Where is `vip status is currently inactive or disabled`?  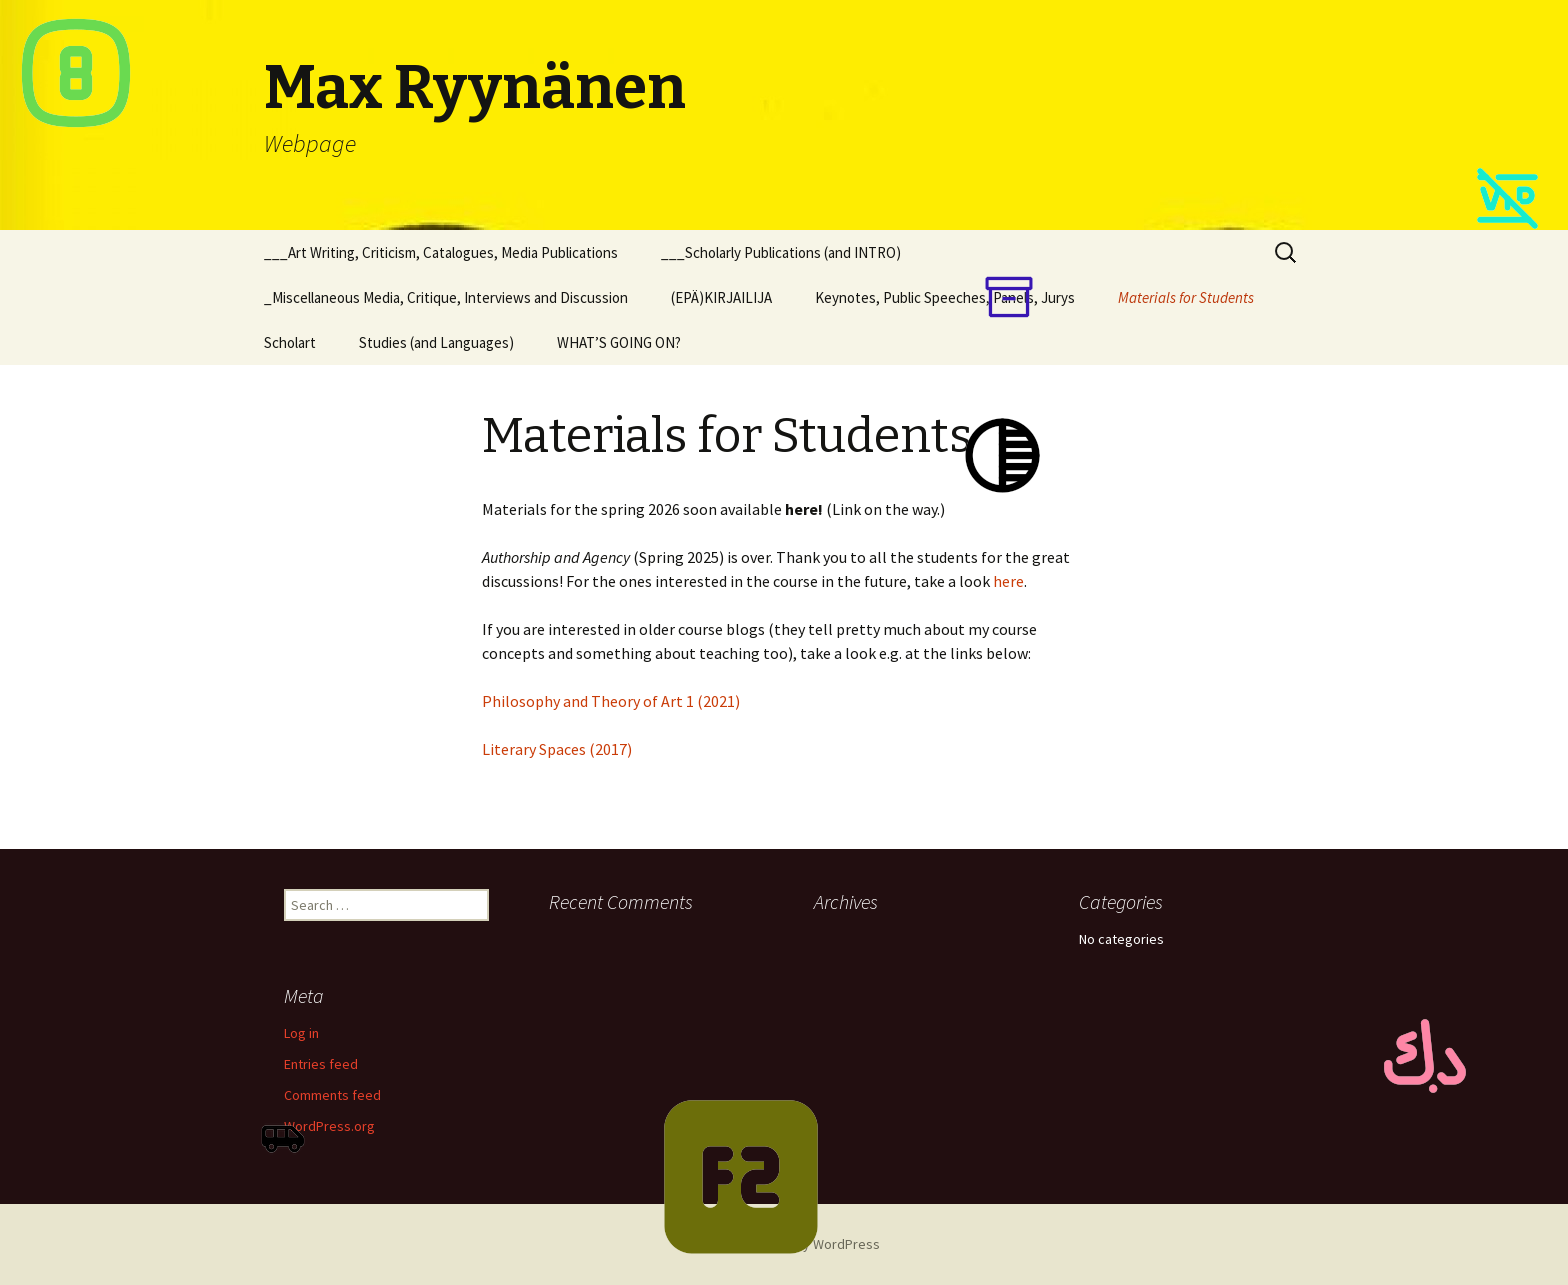 vip status is currently inactive or disabled is located at coordinates (1507, 198).